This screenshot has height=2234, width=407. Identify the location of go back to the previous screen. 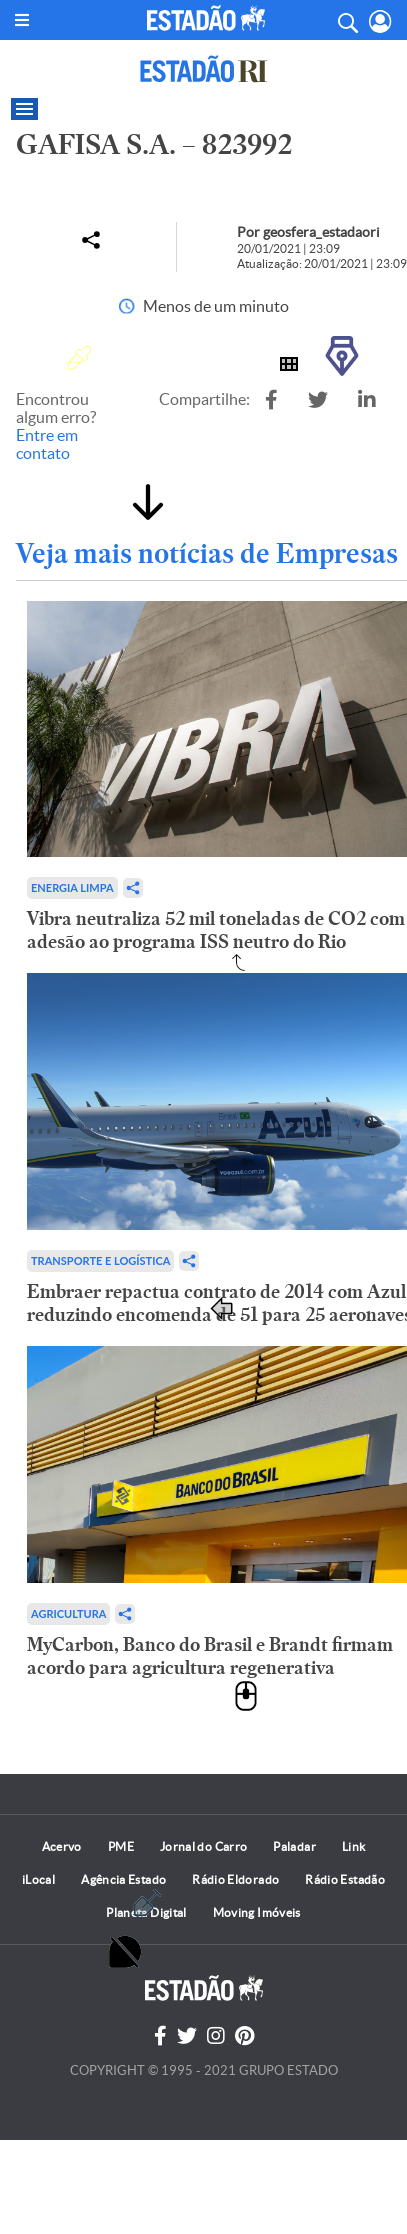
(222, 1308).